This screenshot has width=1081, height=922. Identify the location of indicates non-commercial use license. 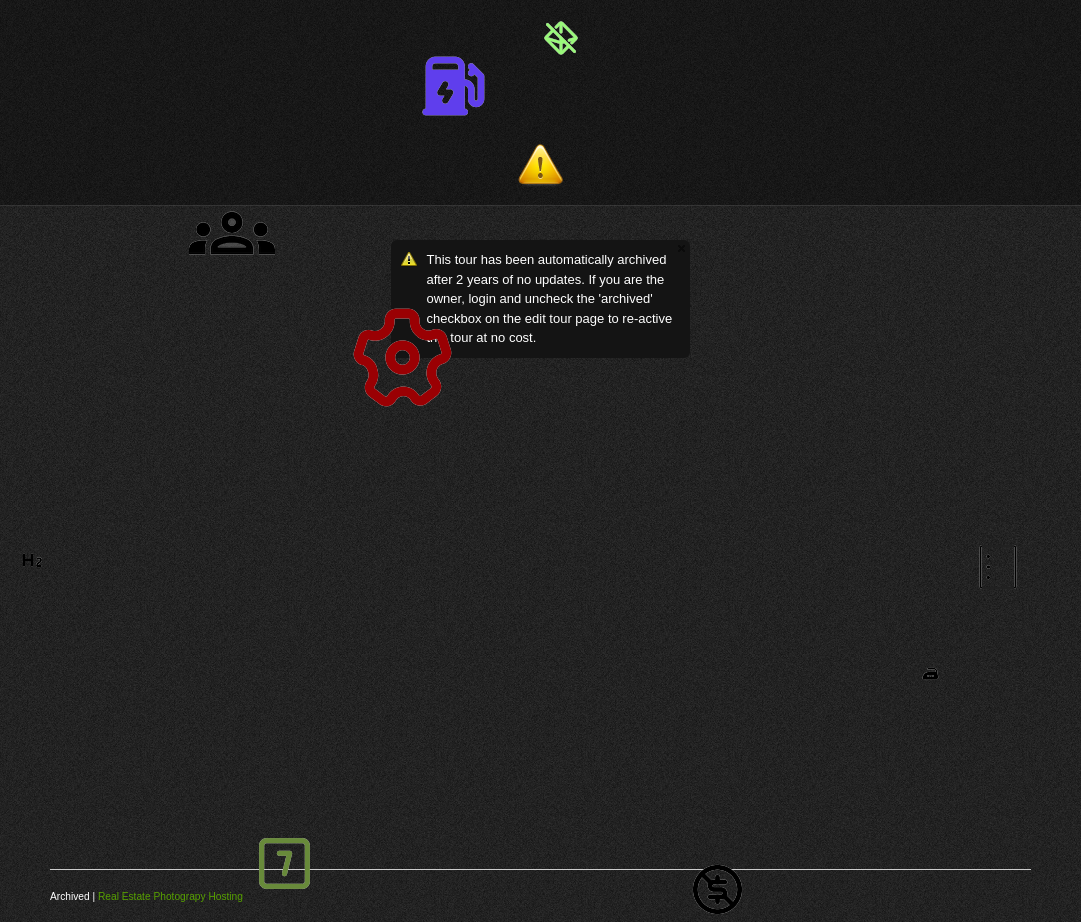
(717, 889).